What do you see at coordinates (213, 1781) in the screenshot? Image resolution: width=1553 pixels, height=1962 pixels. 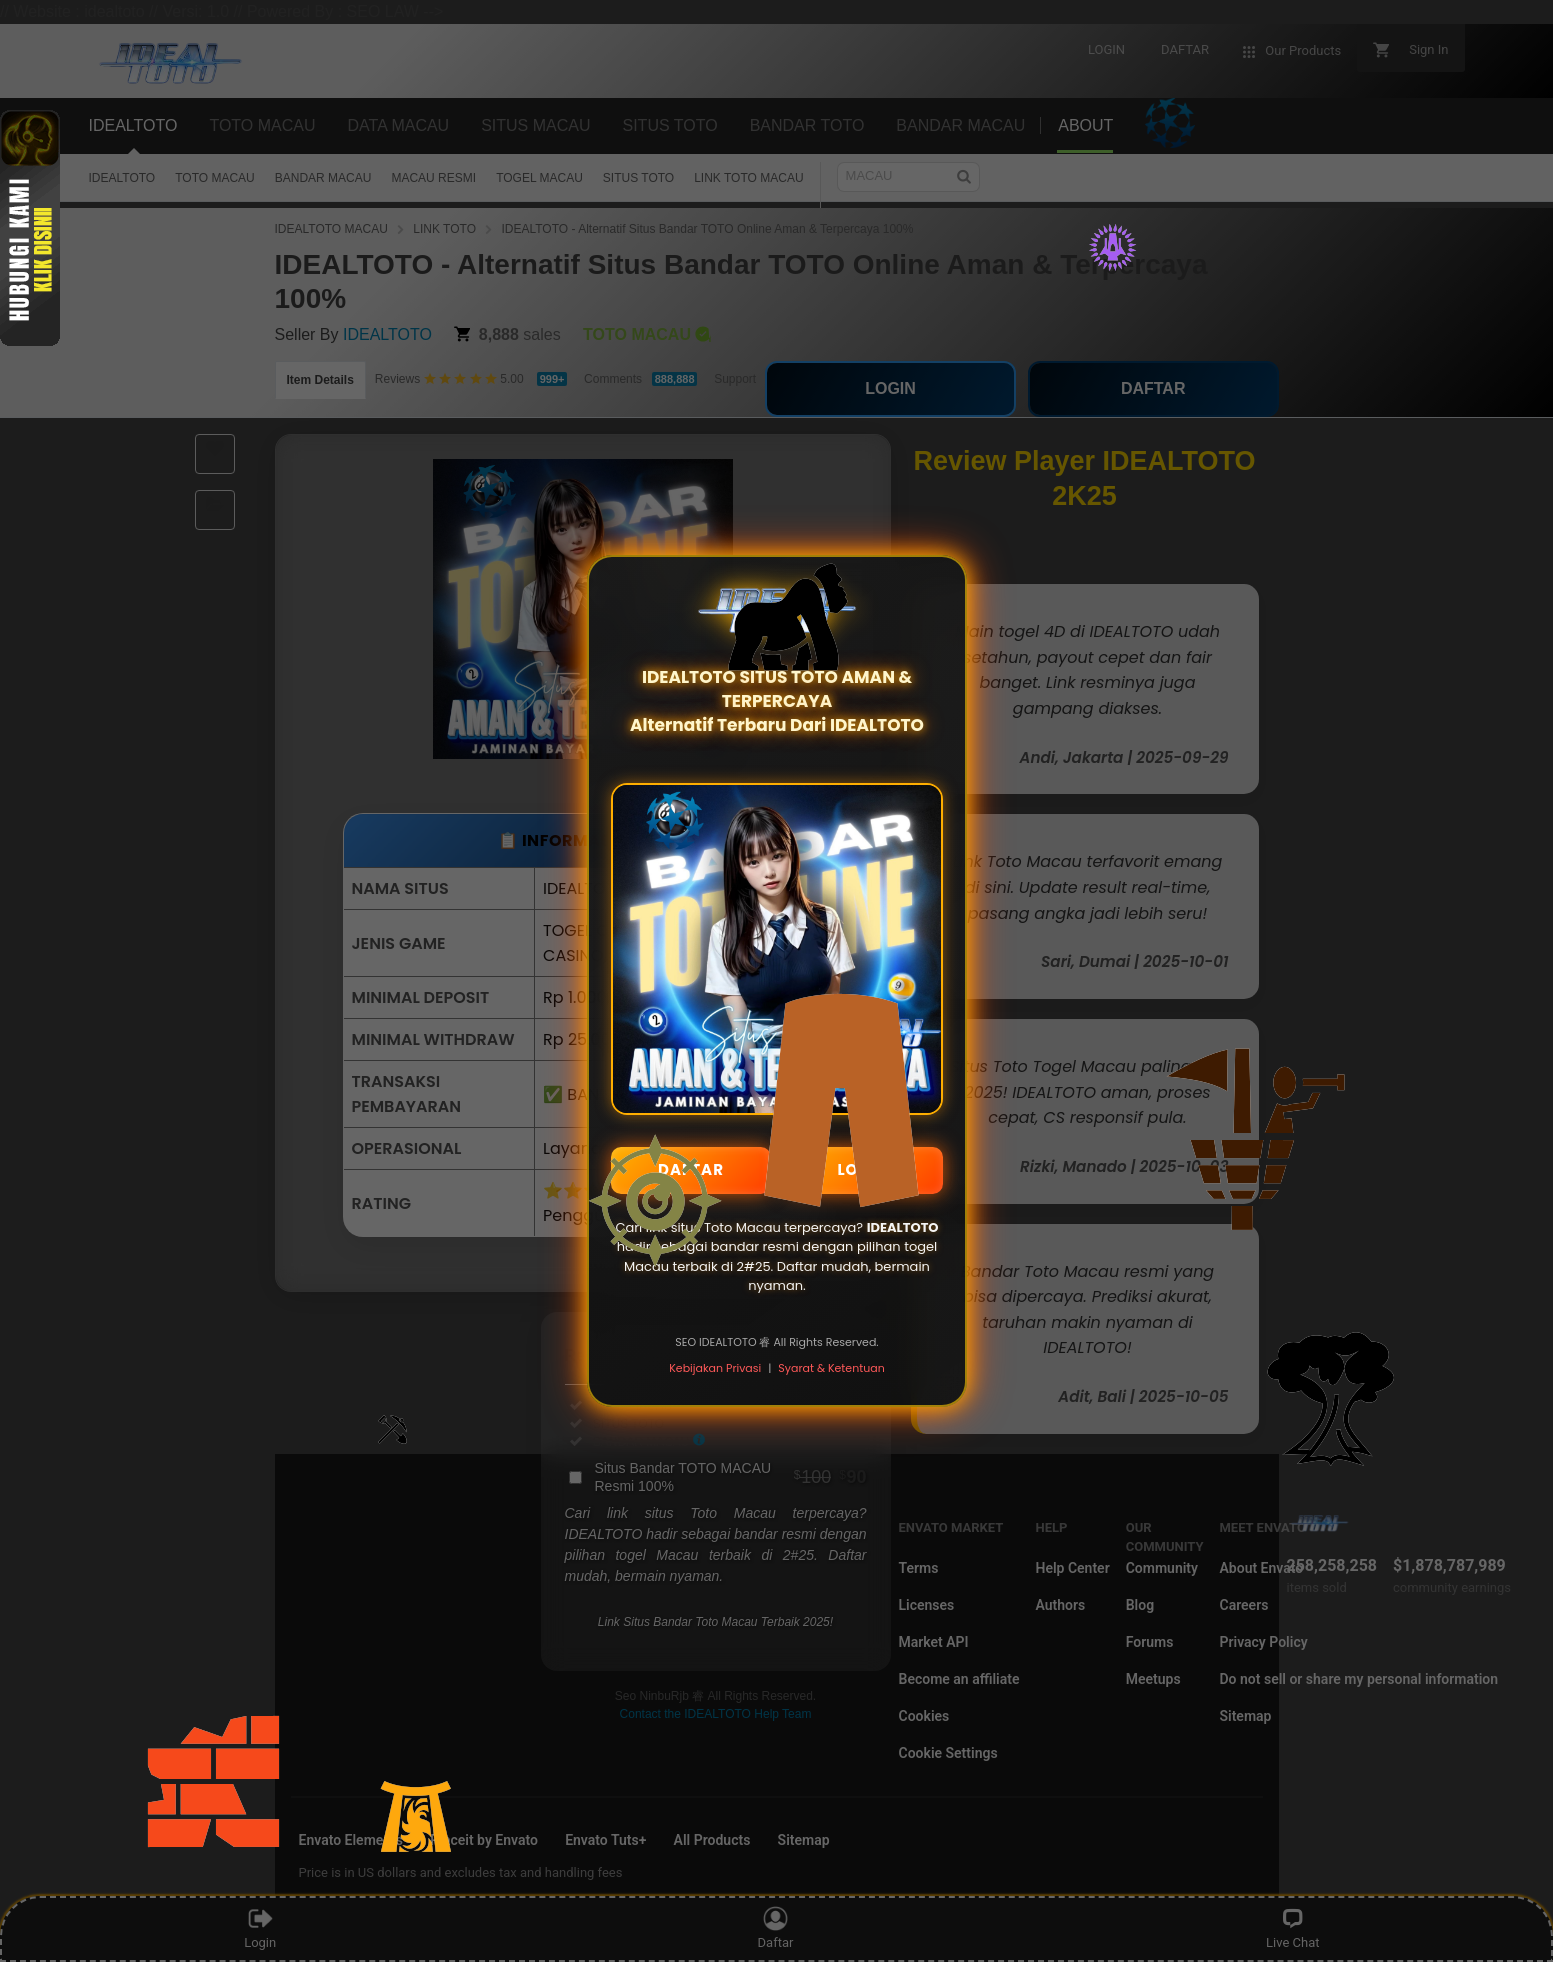 I see `indicates structural damage or destruction in gameplay` at bounding box center [213, 1781].